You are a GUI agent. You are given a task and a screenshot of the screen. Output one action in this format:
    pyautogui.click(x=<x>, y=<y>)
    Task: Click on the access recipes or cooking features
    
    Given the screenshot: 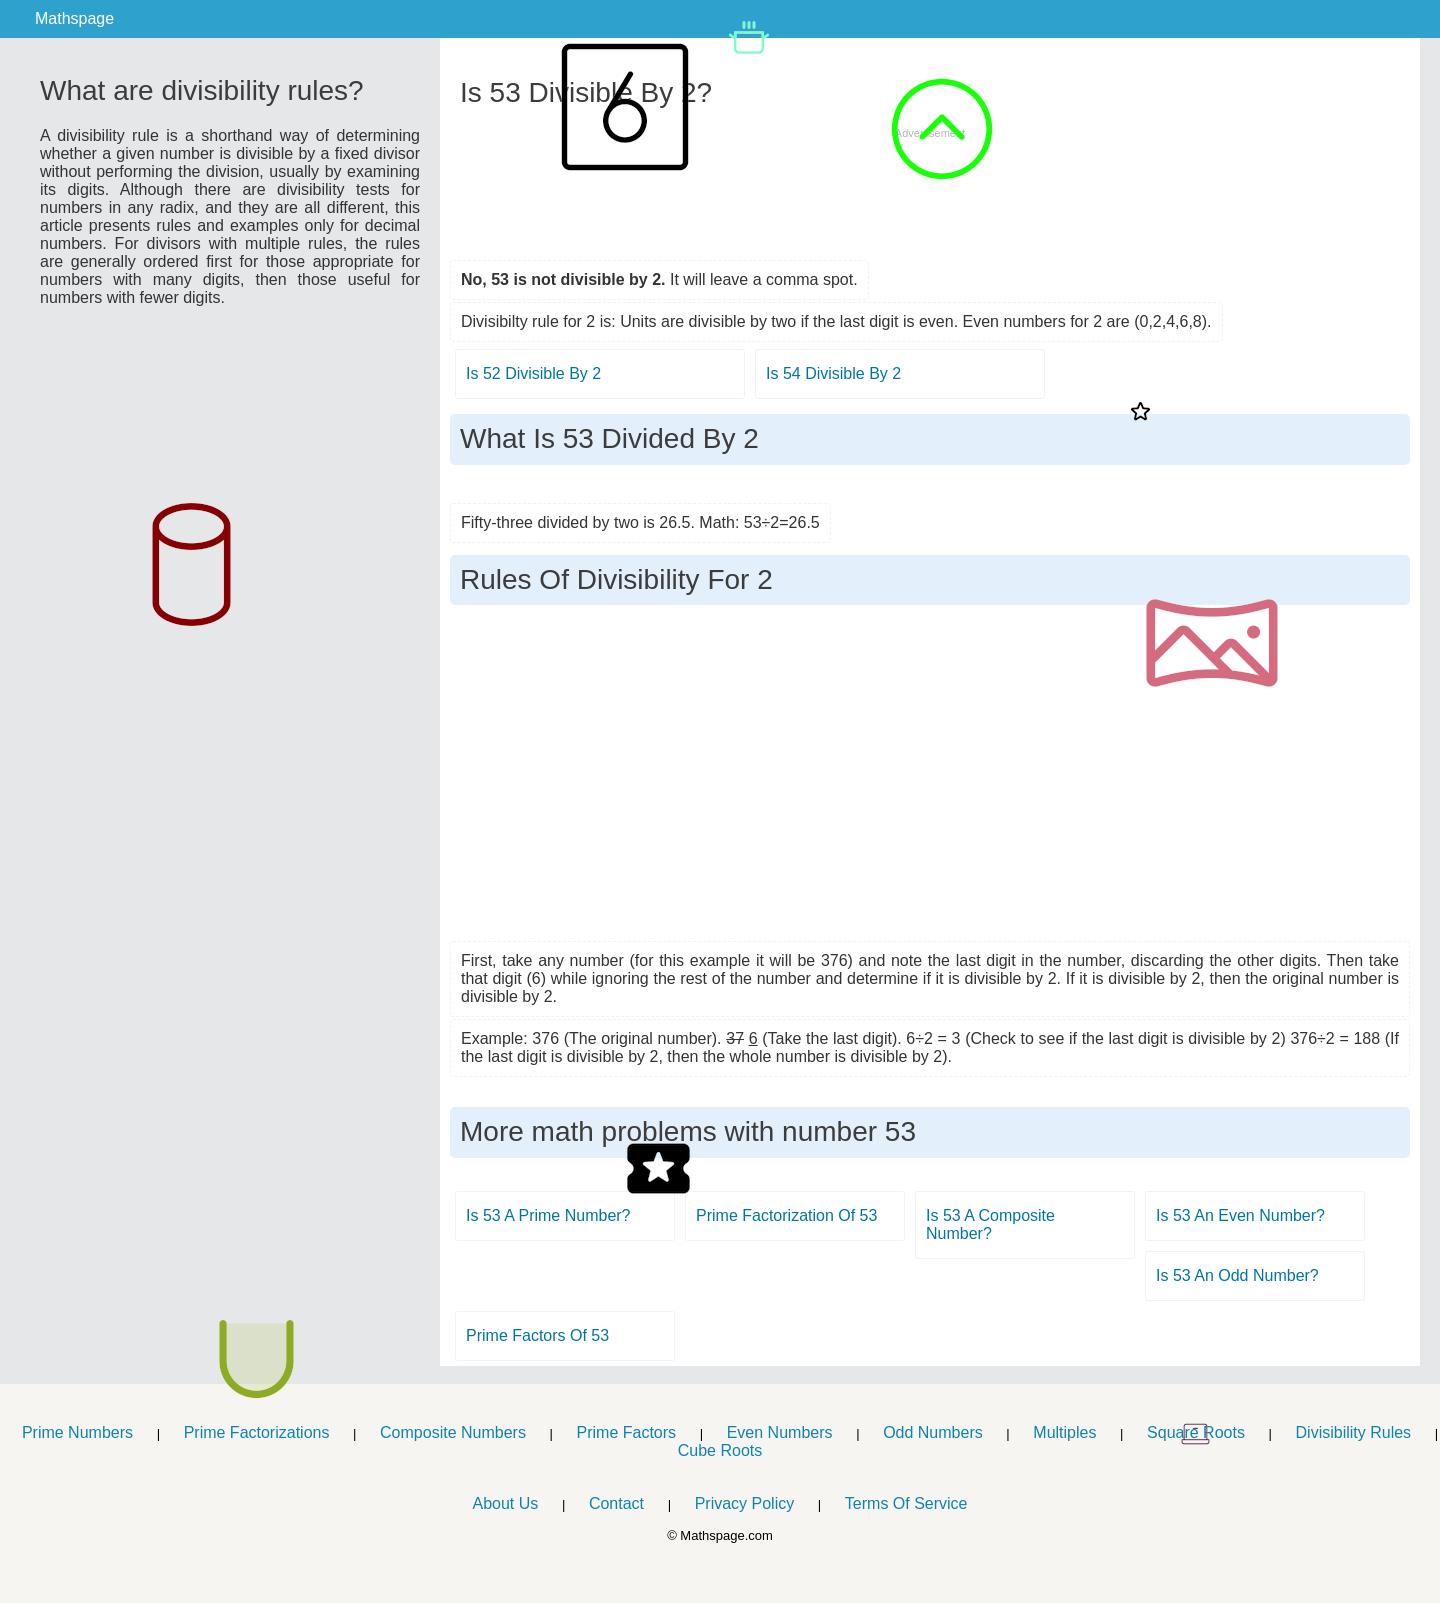 What is the action you would take?
    pyautogui.click(x=749, y=40)
    